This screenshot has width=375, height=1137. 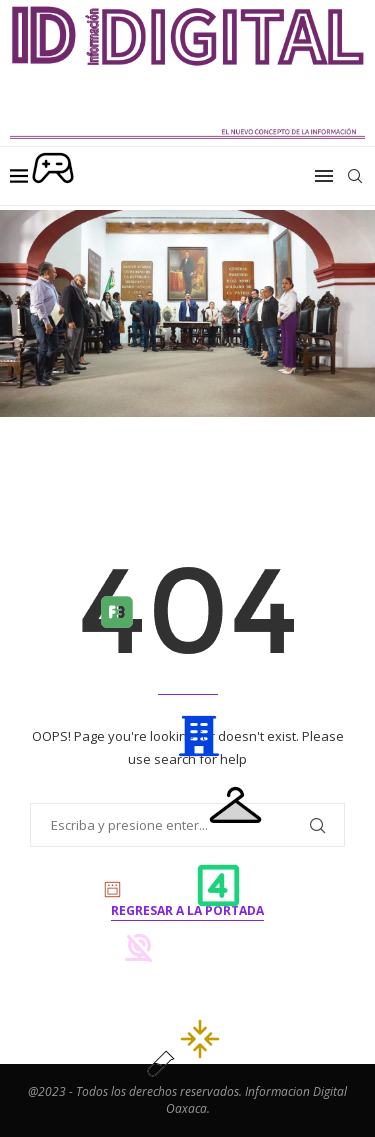 What do you see at coordinates (199, 736) in the screenshot?
I see `view office or workplace location` at bounding box center [199, 736].